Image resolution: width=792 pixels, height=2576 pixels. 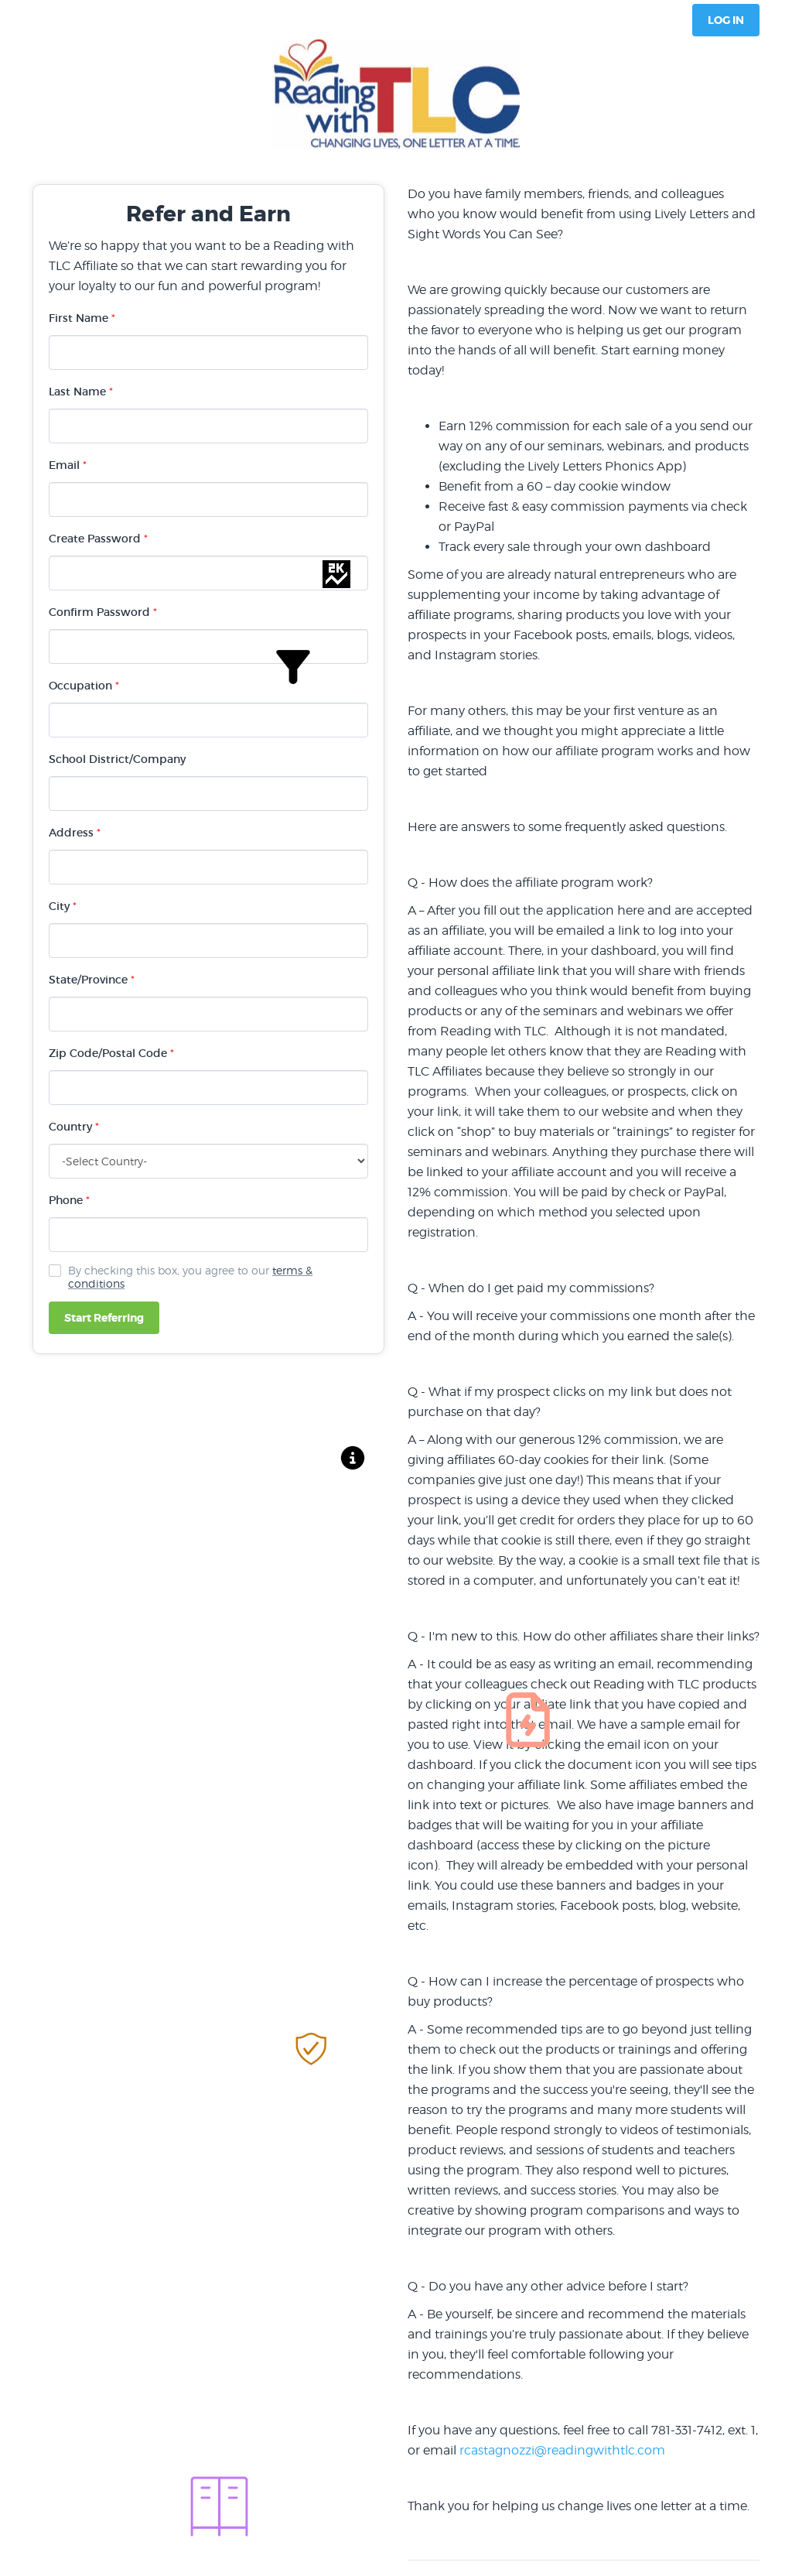 What do you see at coordinates (293, 667) in the screenshot?
I see `filter or sort content` at bounding box center [293, 667].